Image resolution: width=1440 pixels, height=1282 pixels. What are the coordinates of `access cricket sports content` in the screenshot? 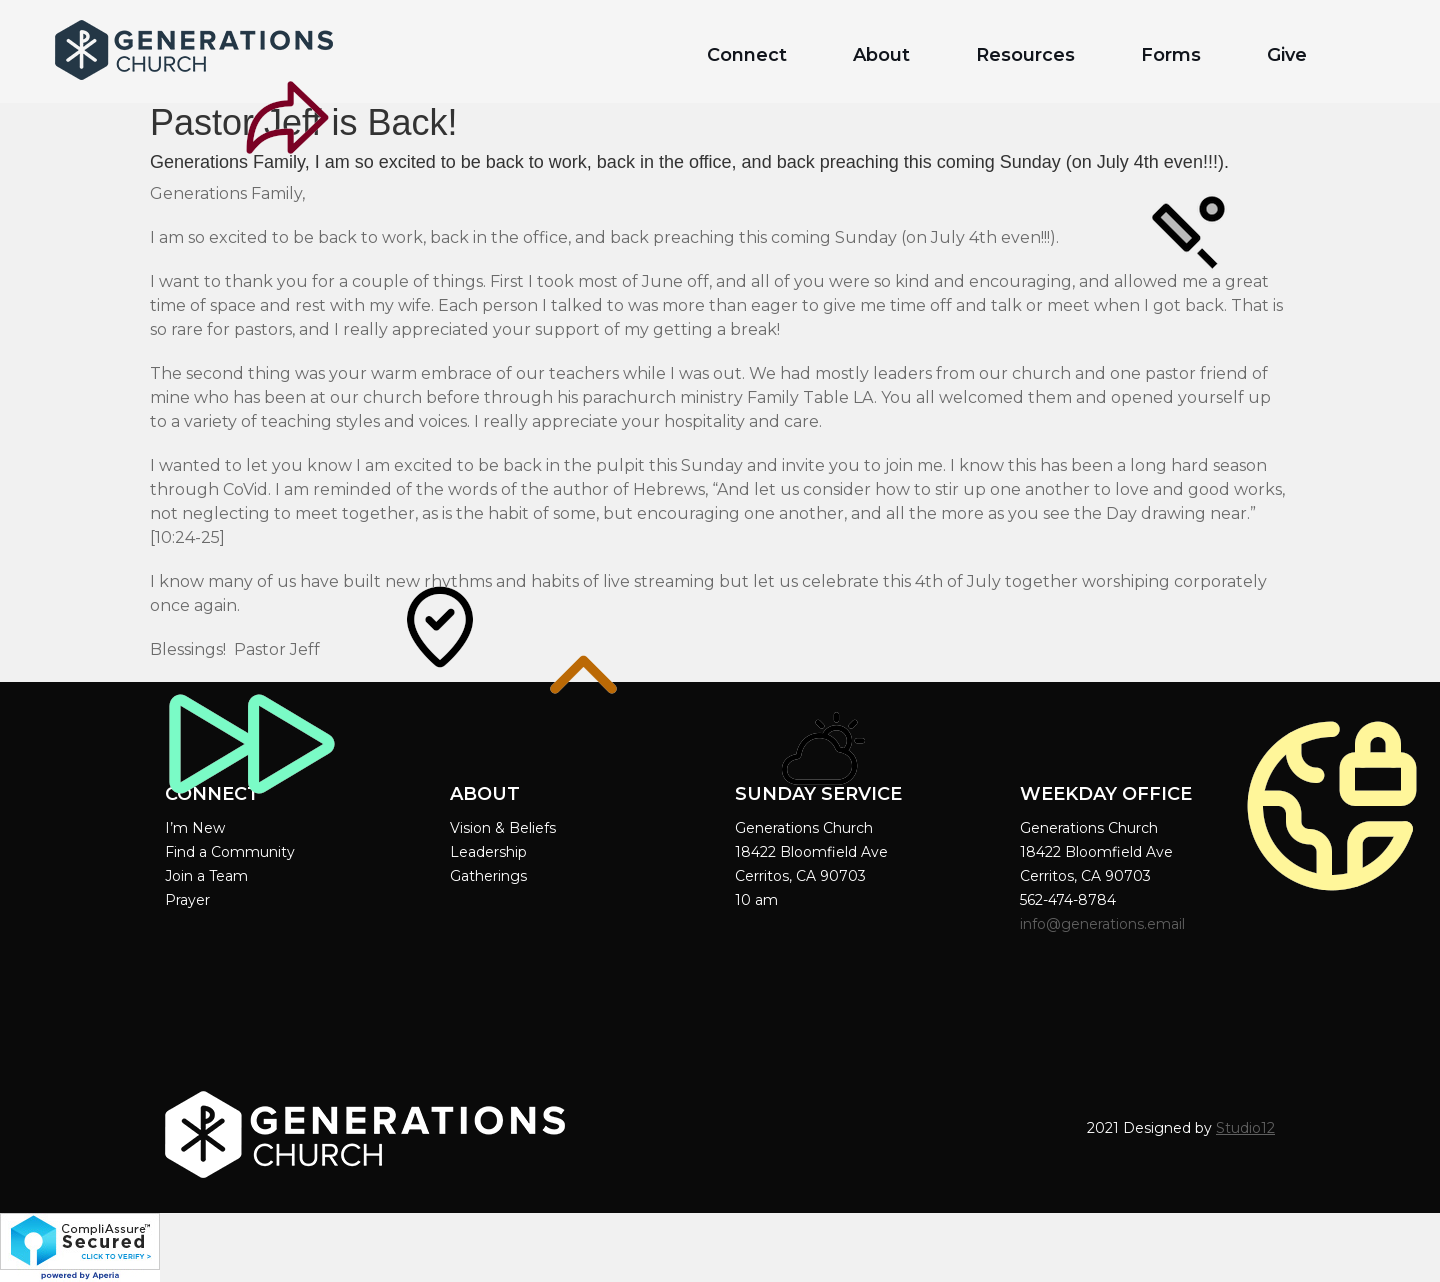 It's located at (1188, 232).